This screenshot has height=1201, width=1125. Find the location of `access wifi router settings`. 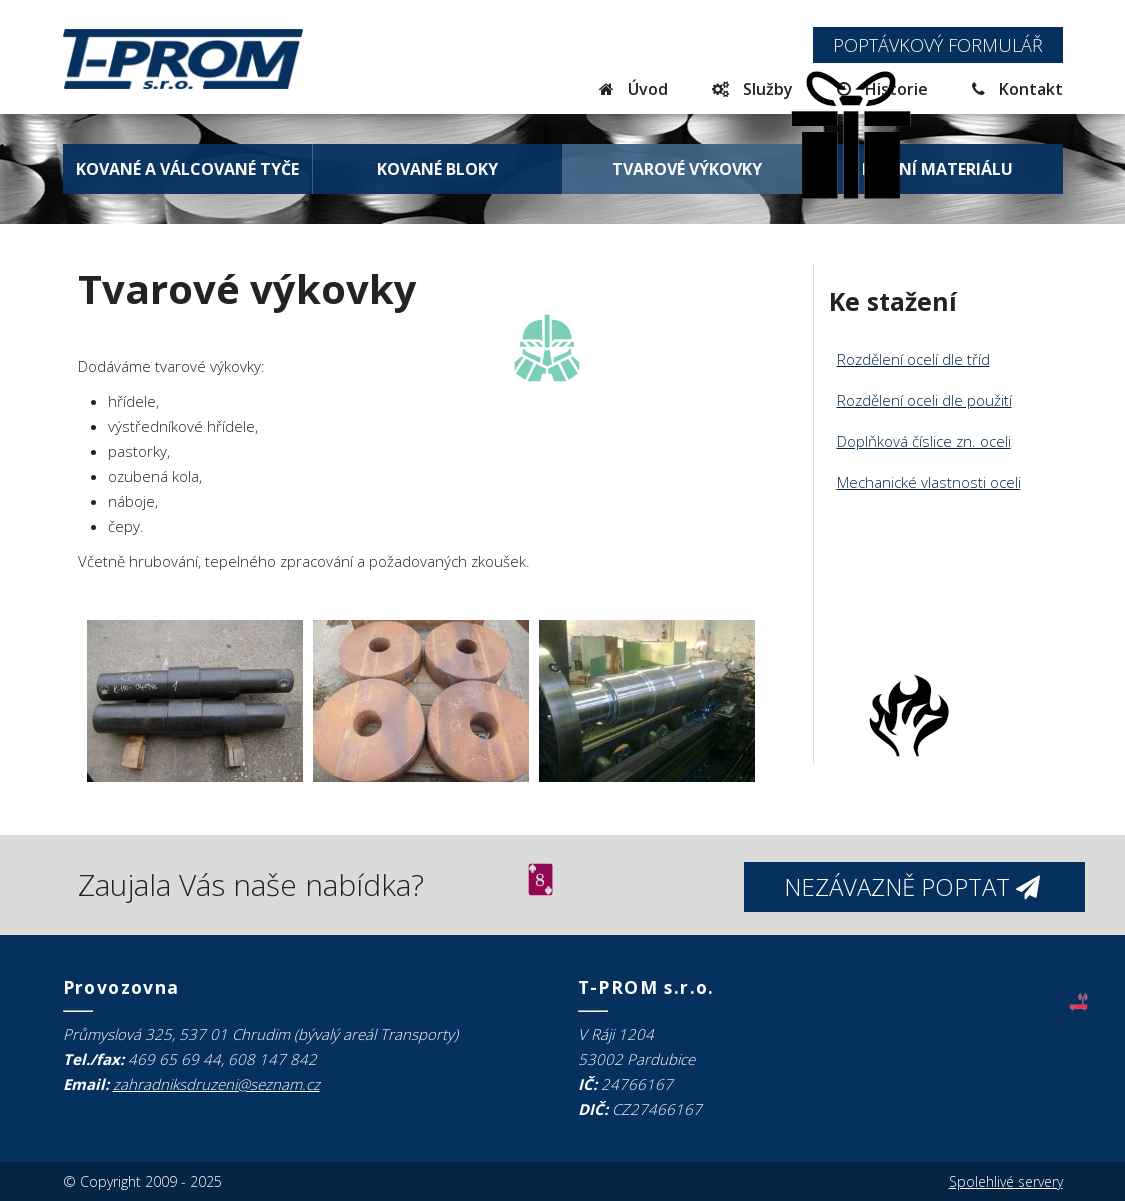

access wifi router settings is located at coordinates (1078, 1001).